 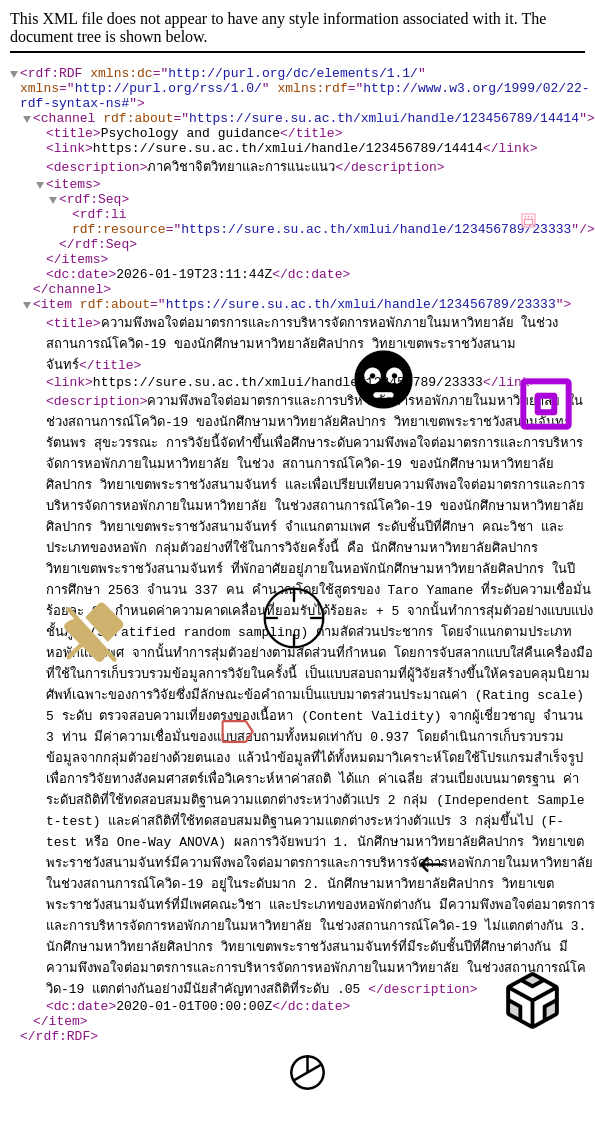 I want to click on add a tag or label to an item, so click(x=236, y=731).